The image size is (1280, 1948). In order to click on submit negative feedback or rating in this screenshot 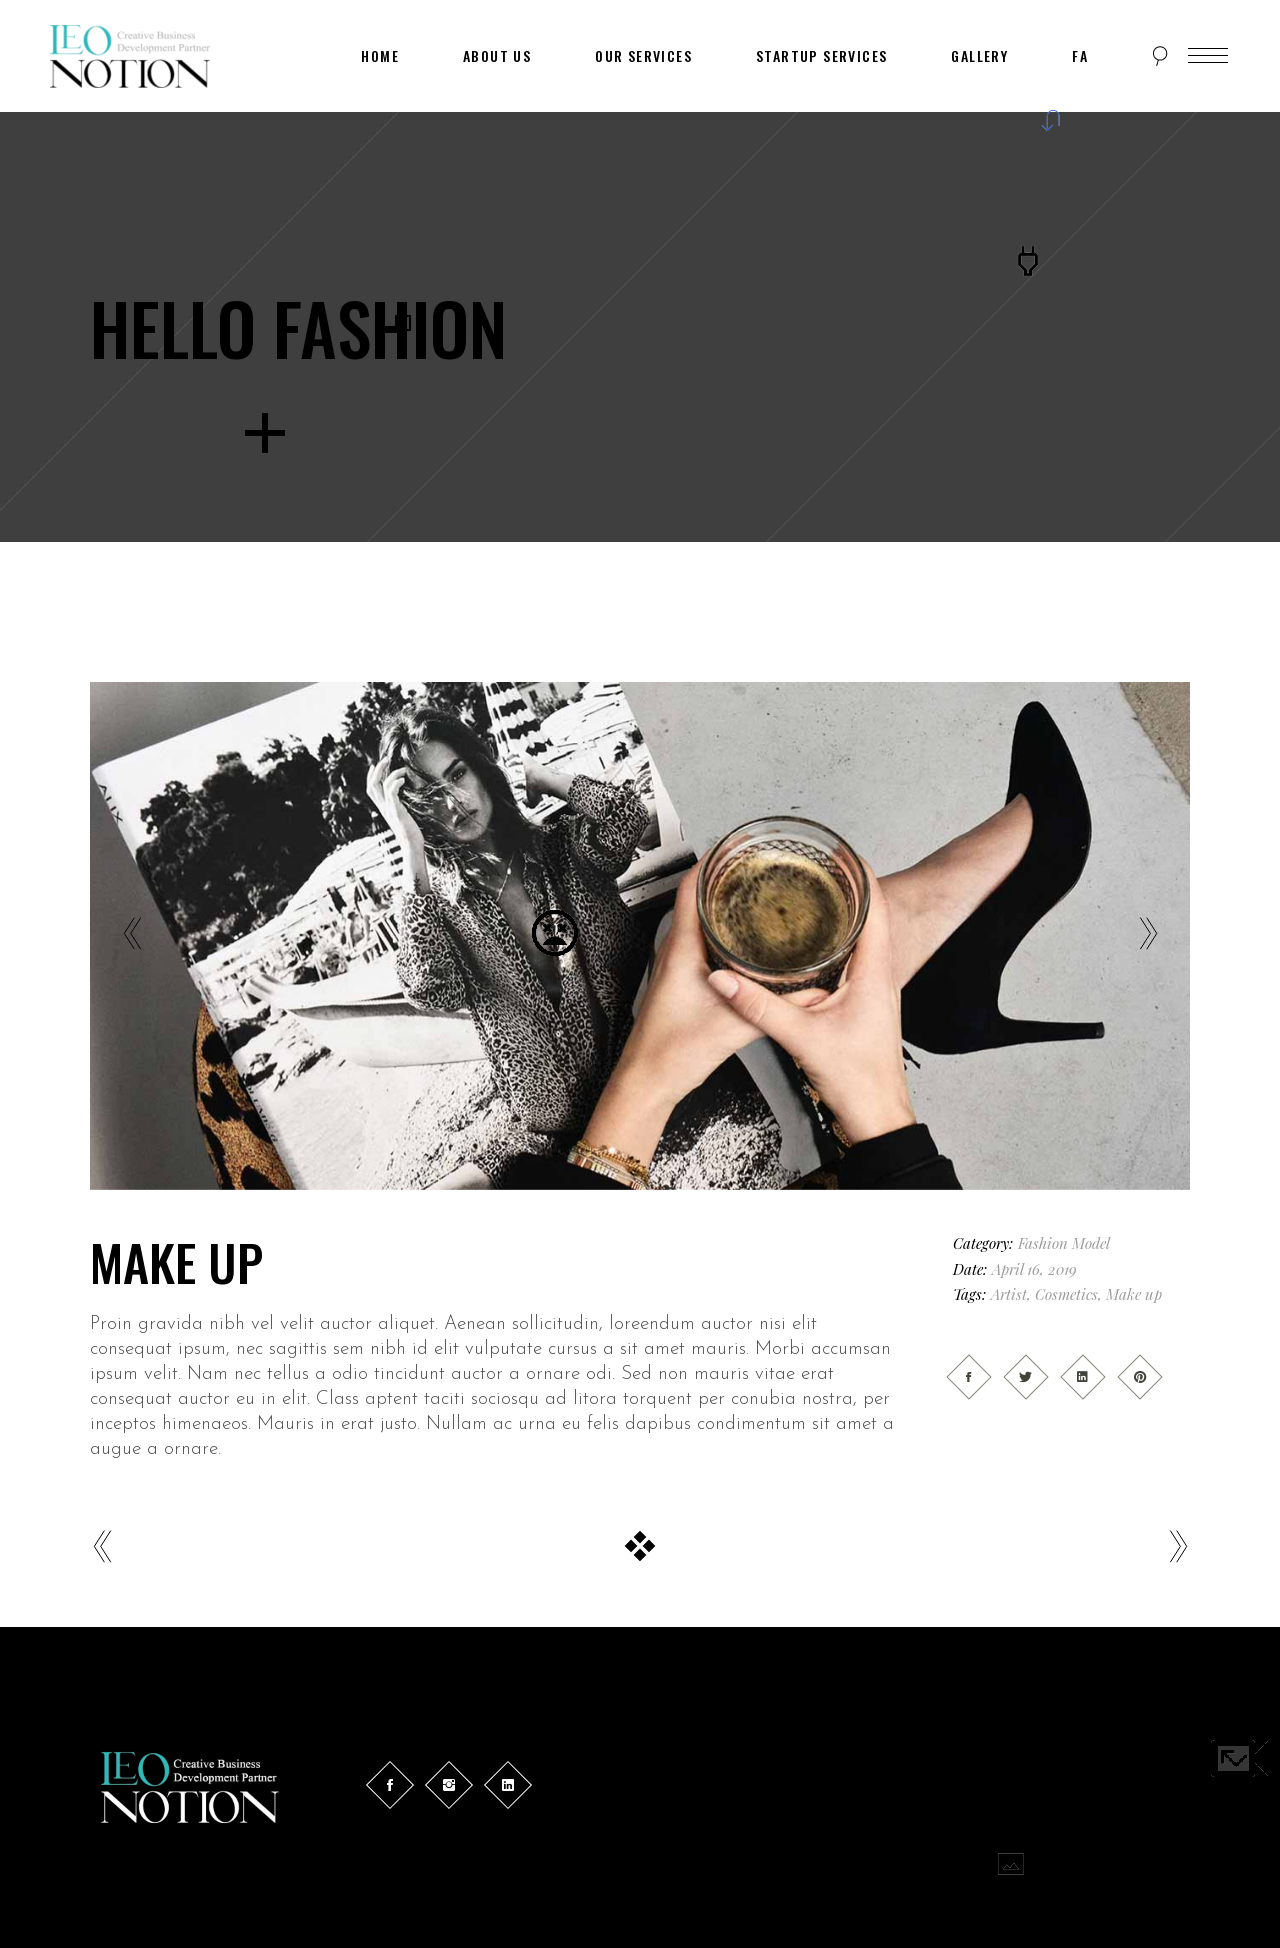, I will do `click(555, 933)`.